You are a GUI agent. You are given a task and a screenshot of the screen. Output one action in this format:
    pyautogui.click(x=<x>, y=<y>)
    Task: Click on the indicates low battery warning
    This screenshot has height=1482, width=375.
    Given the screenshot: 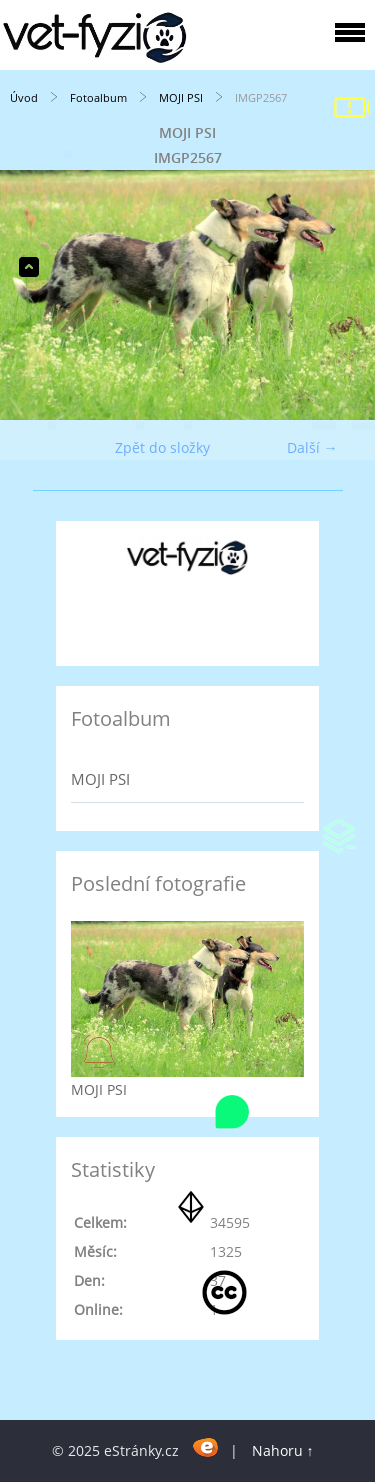 What is the action you would take?
    pyautogui.click(x=351, y=107)
    